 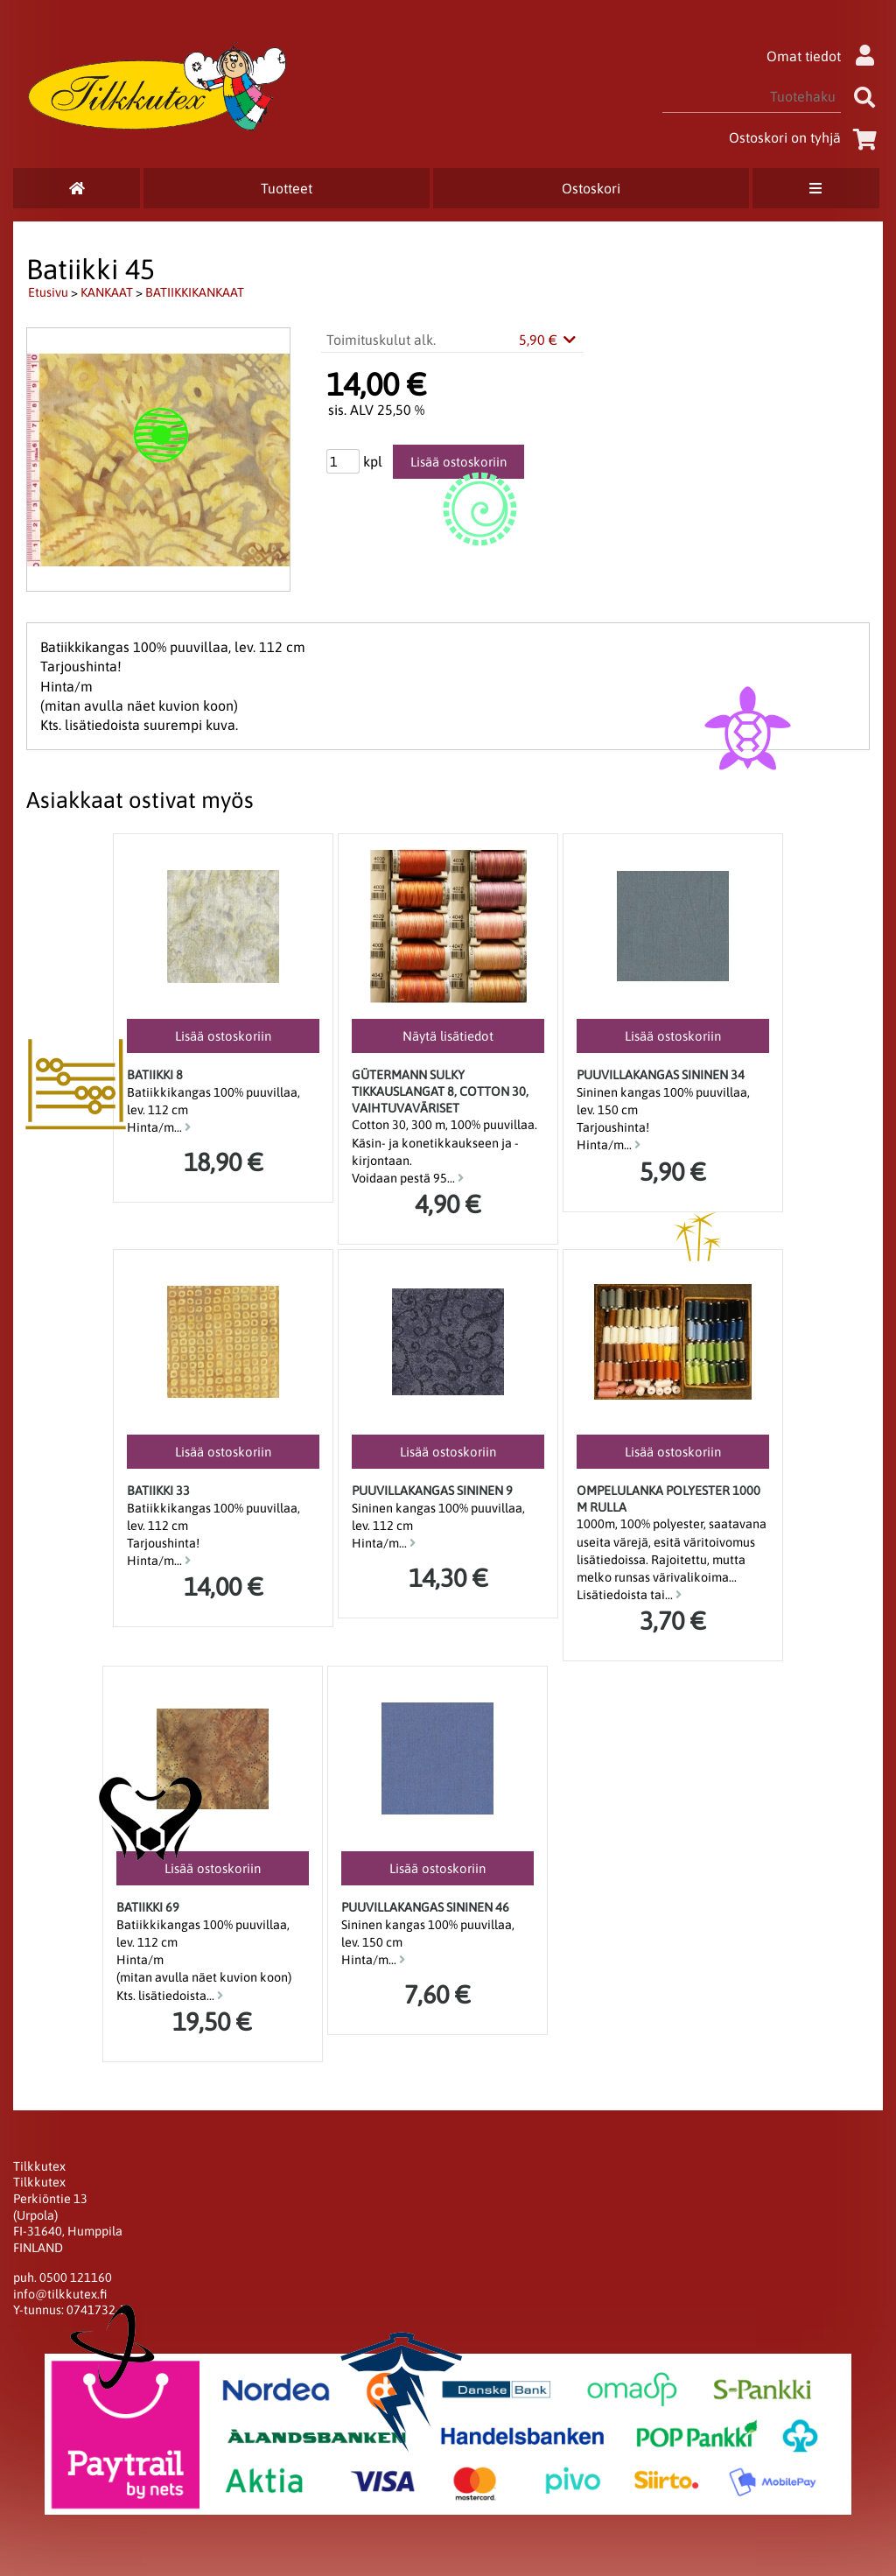 What do you see at coordinates (150, 1819) in the screenshot?
I see `view jewelry or accessories inventory` at bounding box center [150, 1819].